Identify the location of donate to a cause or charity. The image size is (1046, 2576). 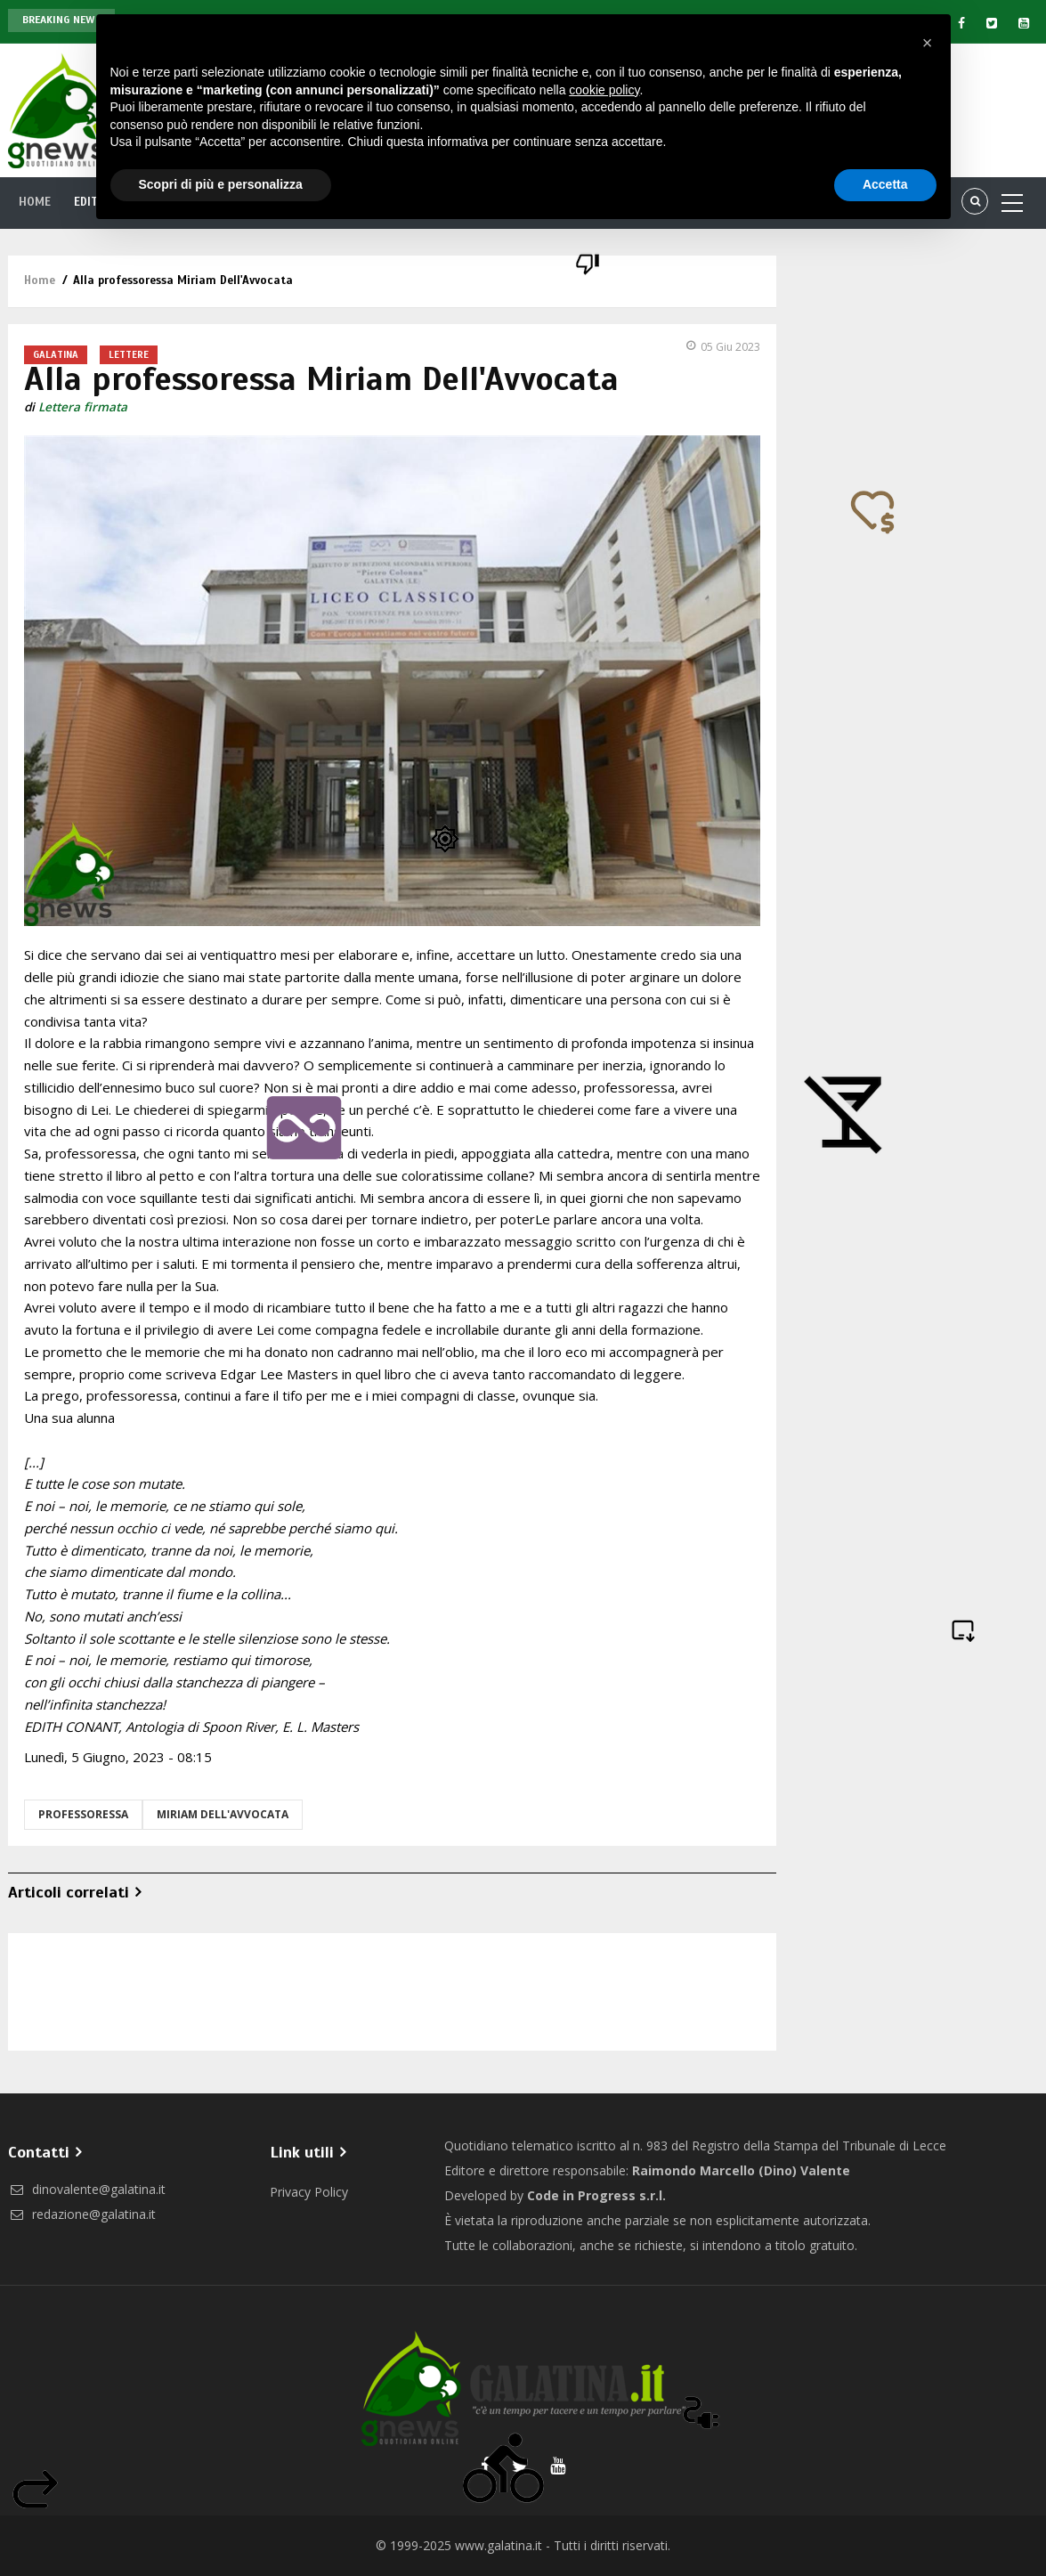
(872, 510).